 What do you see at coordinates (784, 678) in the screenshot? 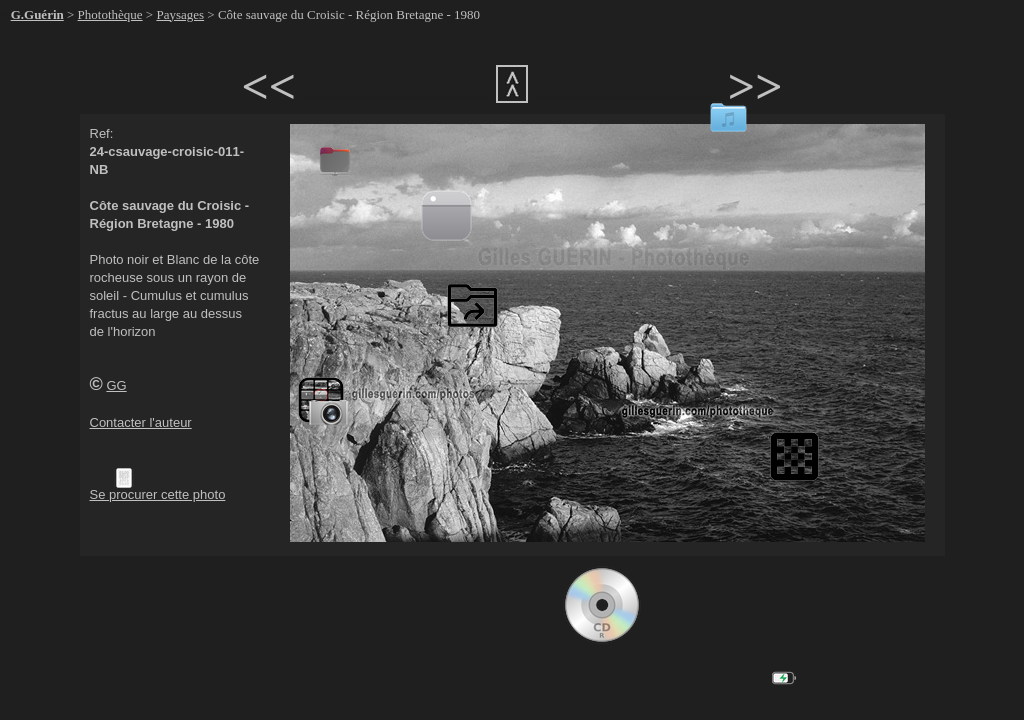
I see `indicates battery is charging at 70% capacity` at bounding box center [784, 678].